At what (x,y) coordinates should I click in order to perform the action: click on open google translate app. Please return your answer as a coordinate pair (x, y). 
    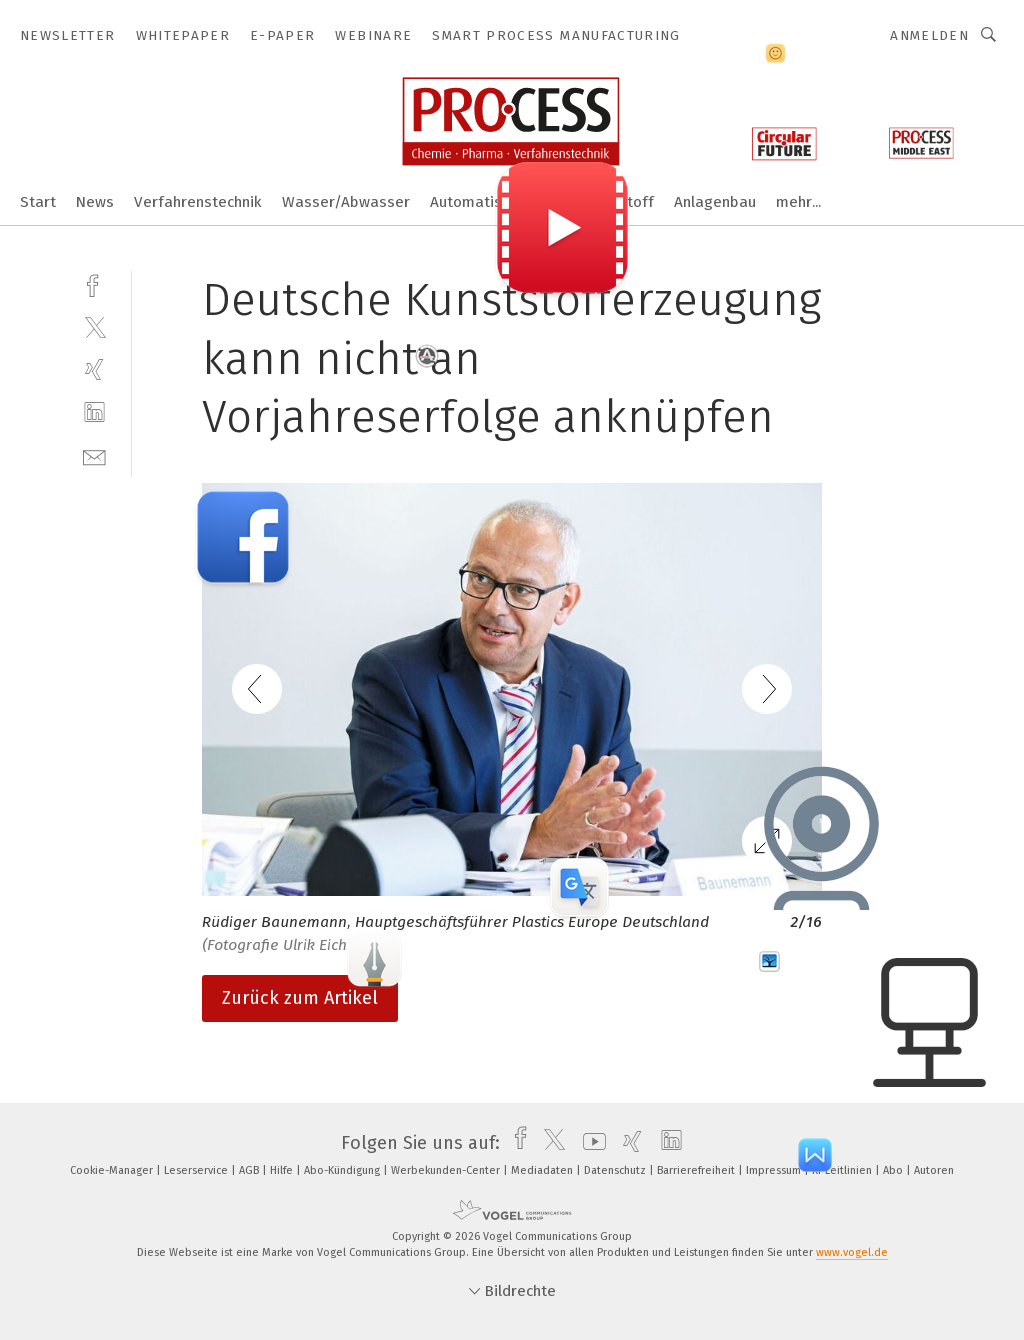
    Looking at the image, I should click on (579, 887).